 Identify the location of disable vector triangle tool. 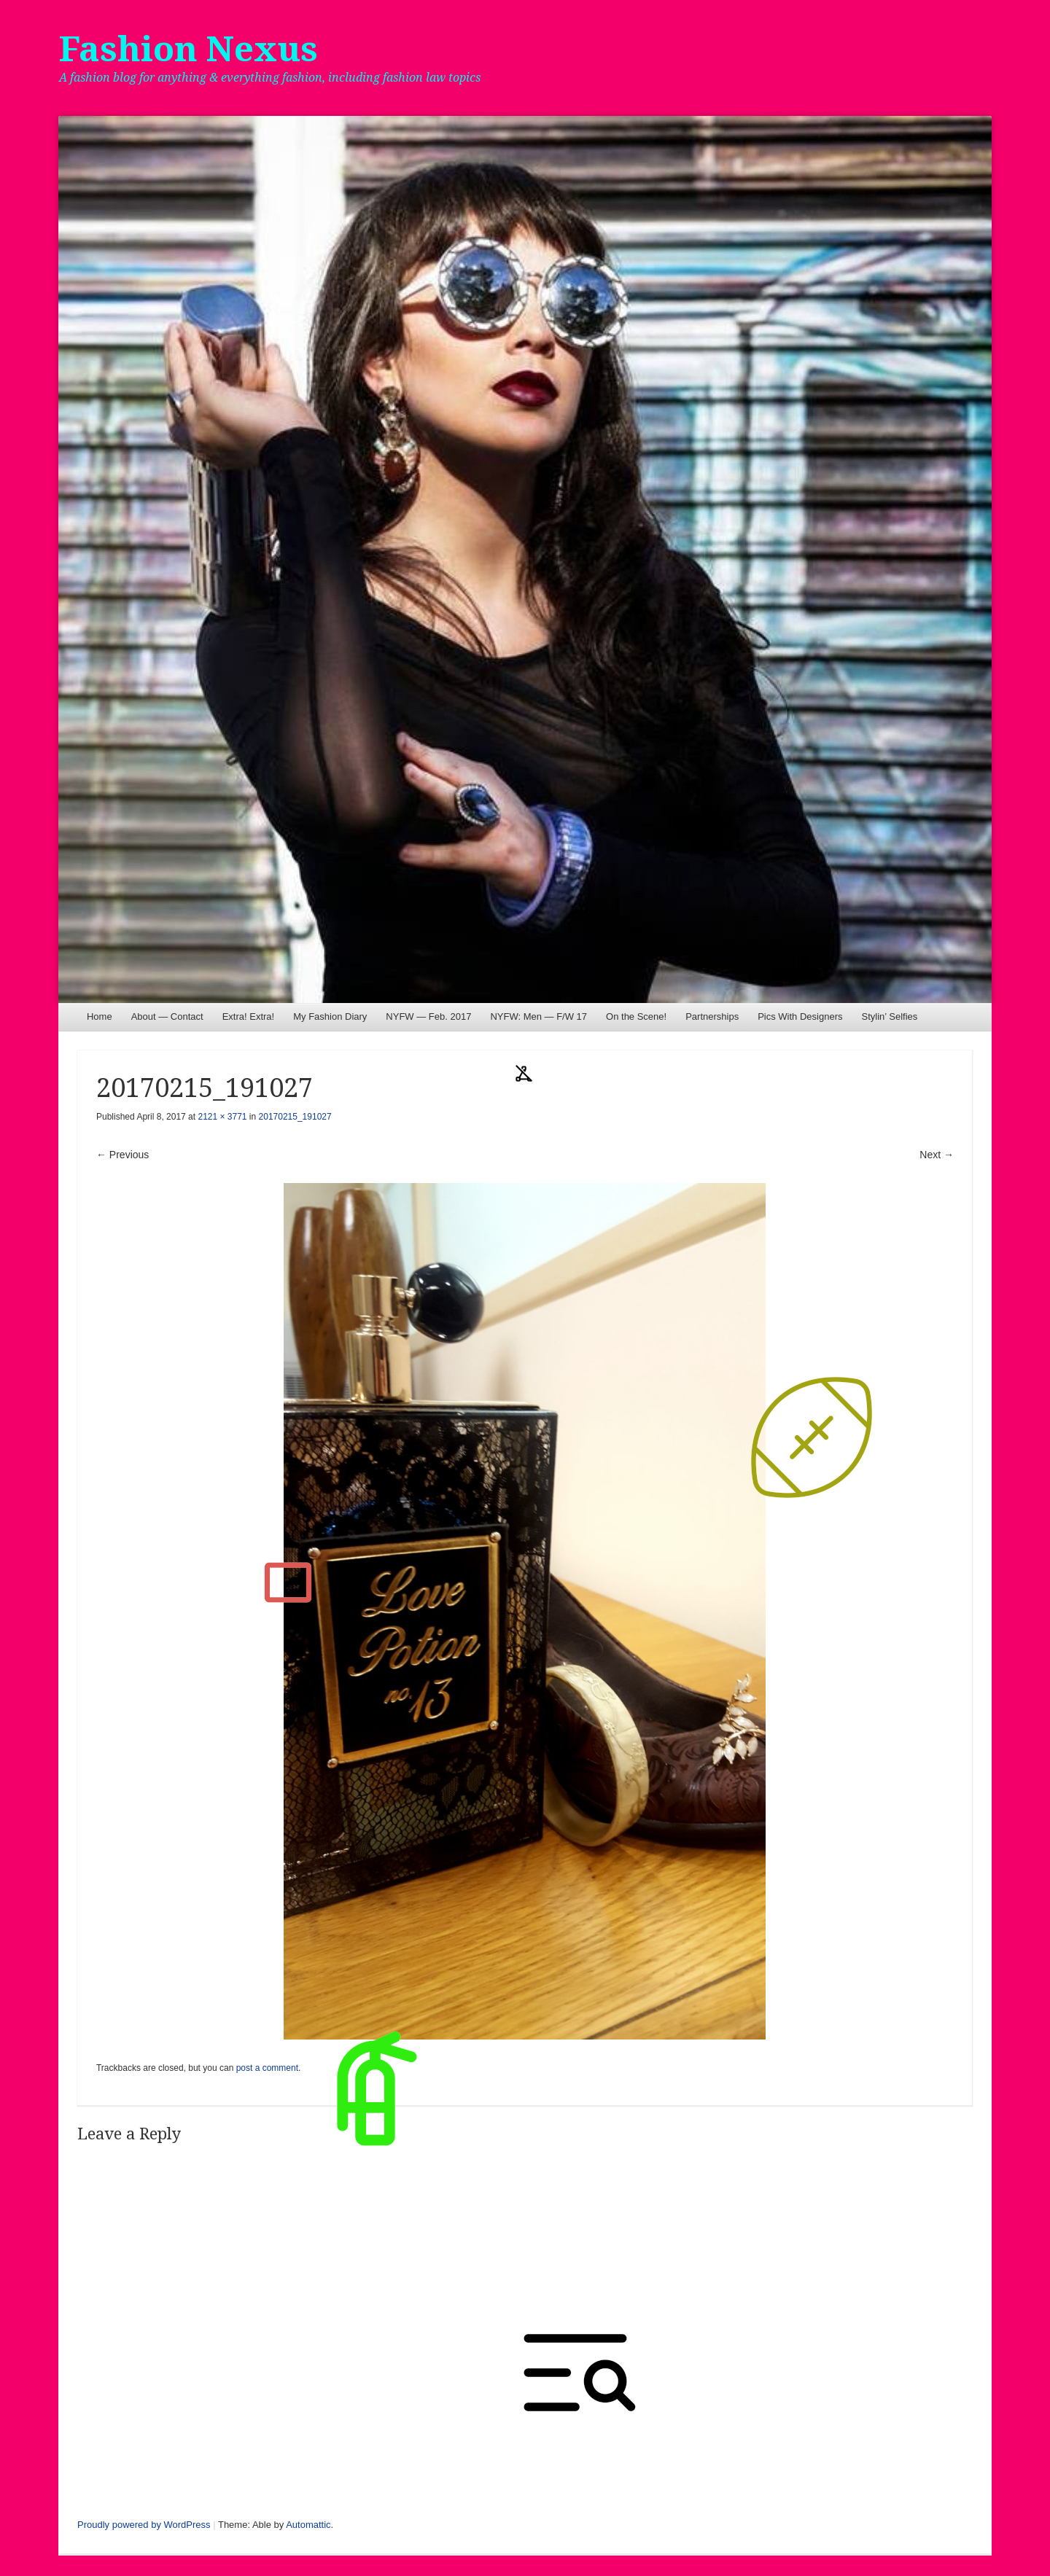
(524, 1073).